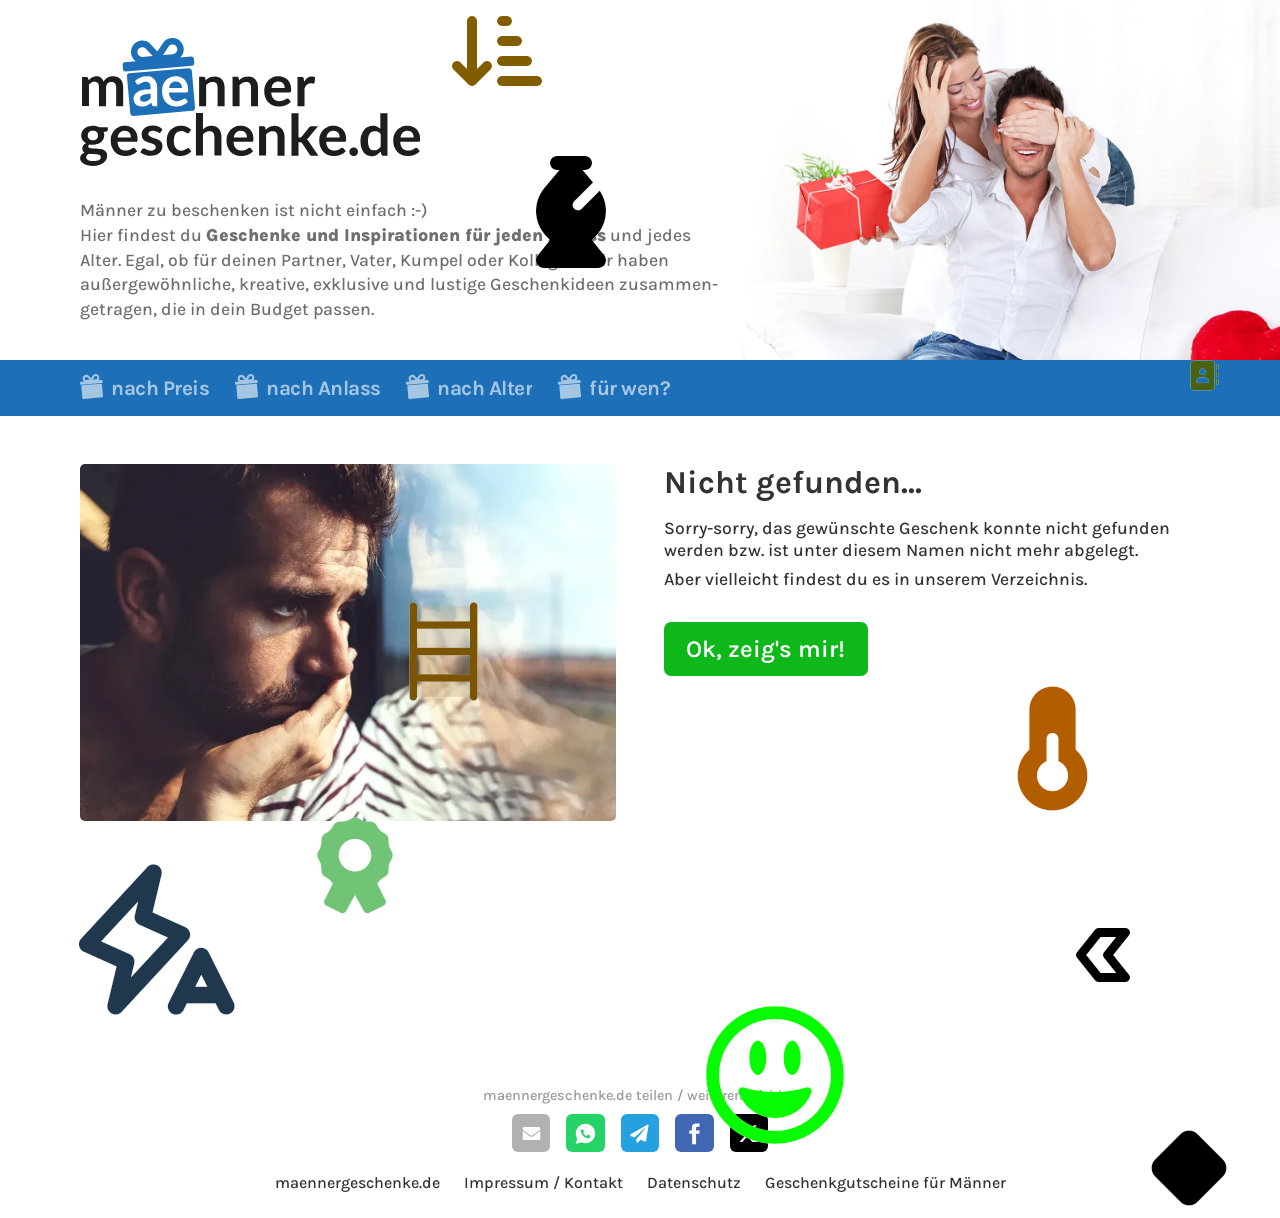 This screenshot has height=1218, width=1280. What do you see at coordinates (775, 1075) in the screenshot?
I see `add an emoji or reaction to a message` at bounding box center [775, 1075].